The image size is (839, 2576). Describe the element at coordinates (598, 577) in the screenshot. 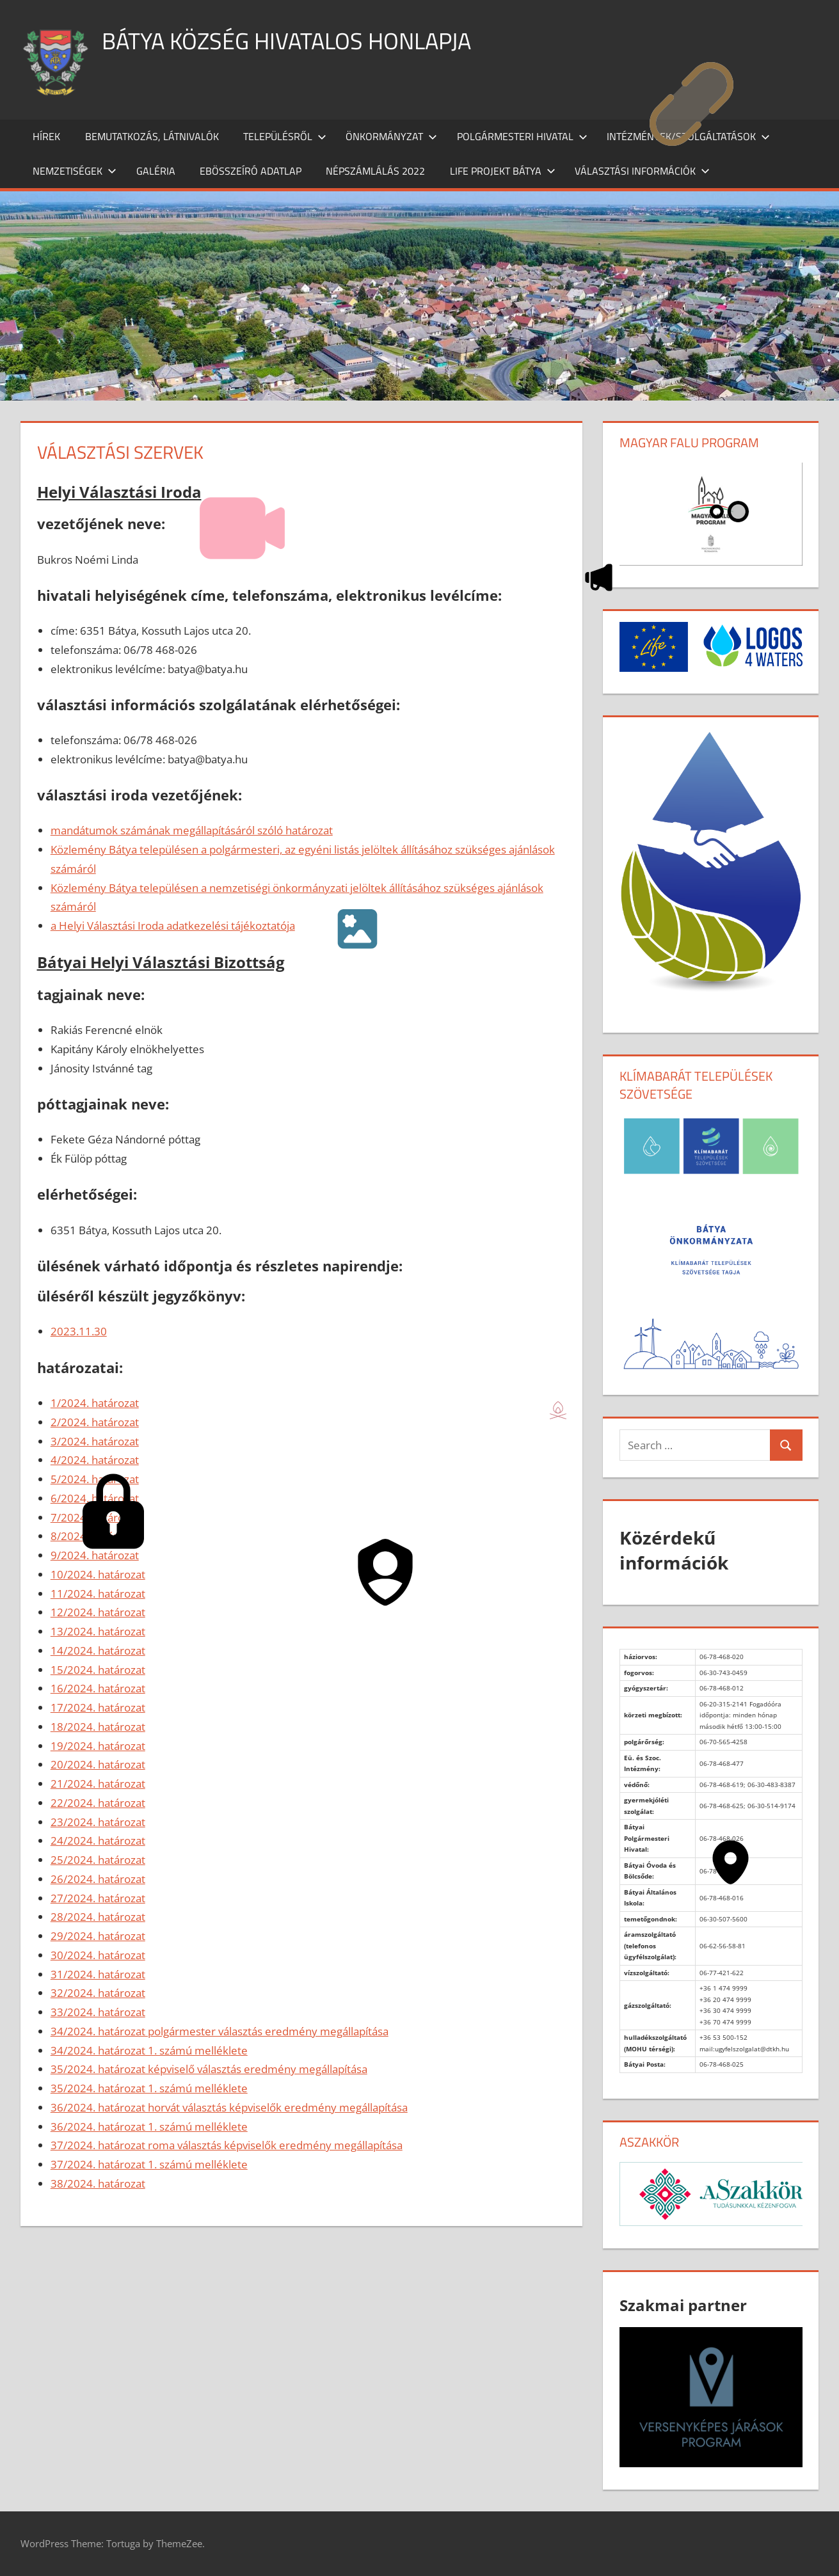

I see `view or access an announcement channel` at that location.